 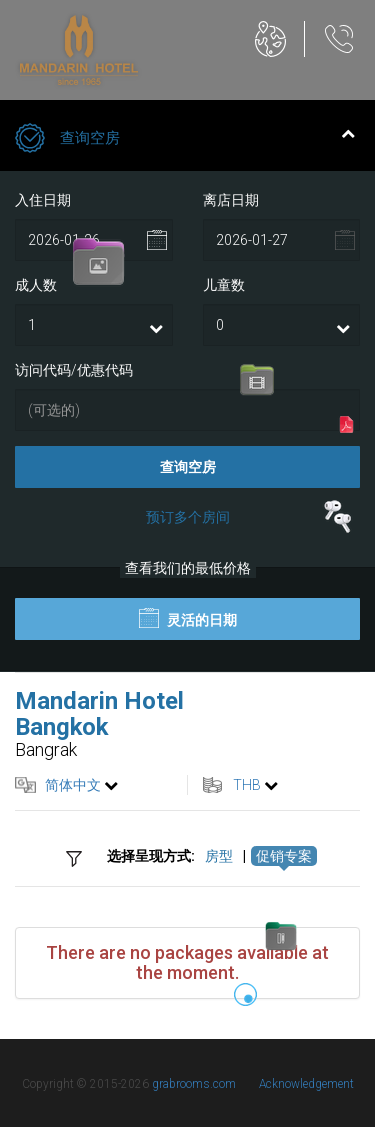 I want to click on connect bluetooth earbuds, so click(x=337, y=516).